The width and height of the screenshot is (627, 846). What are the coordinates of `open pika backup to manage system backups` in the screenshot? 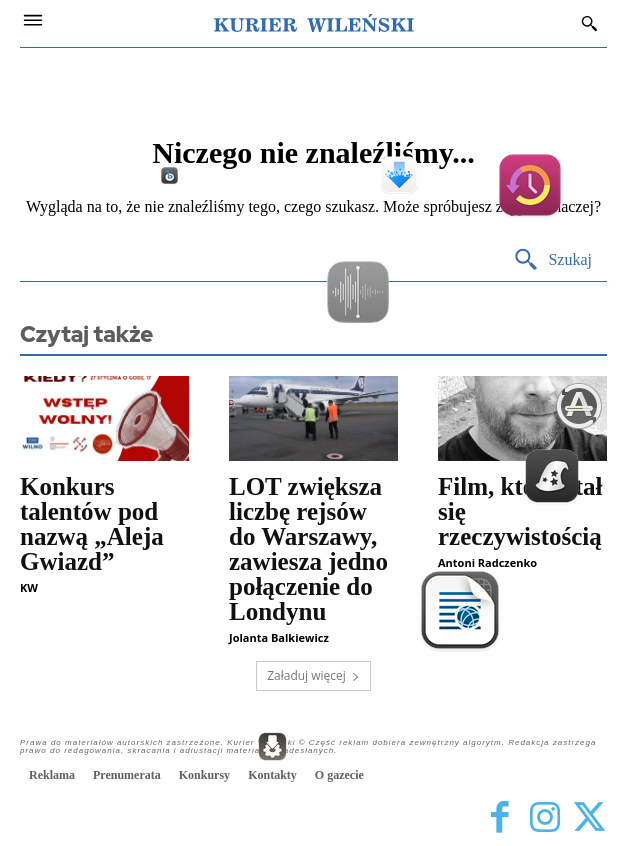 It's located at (530, 185).